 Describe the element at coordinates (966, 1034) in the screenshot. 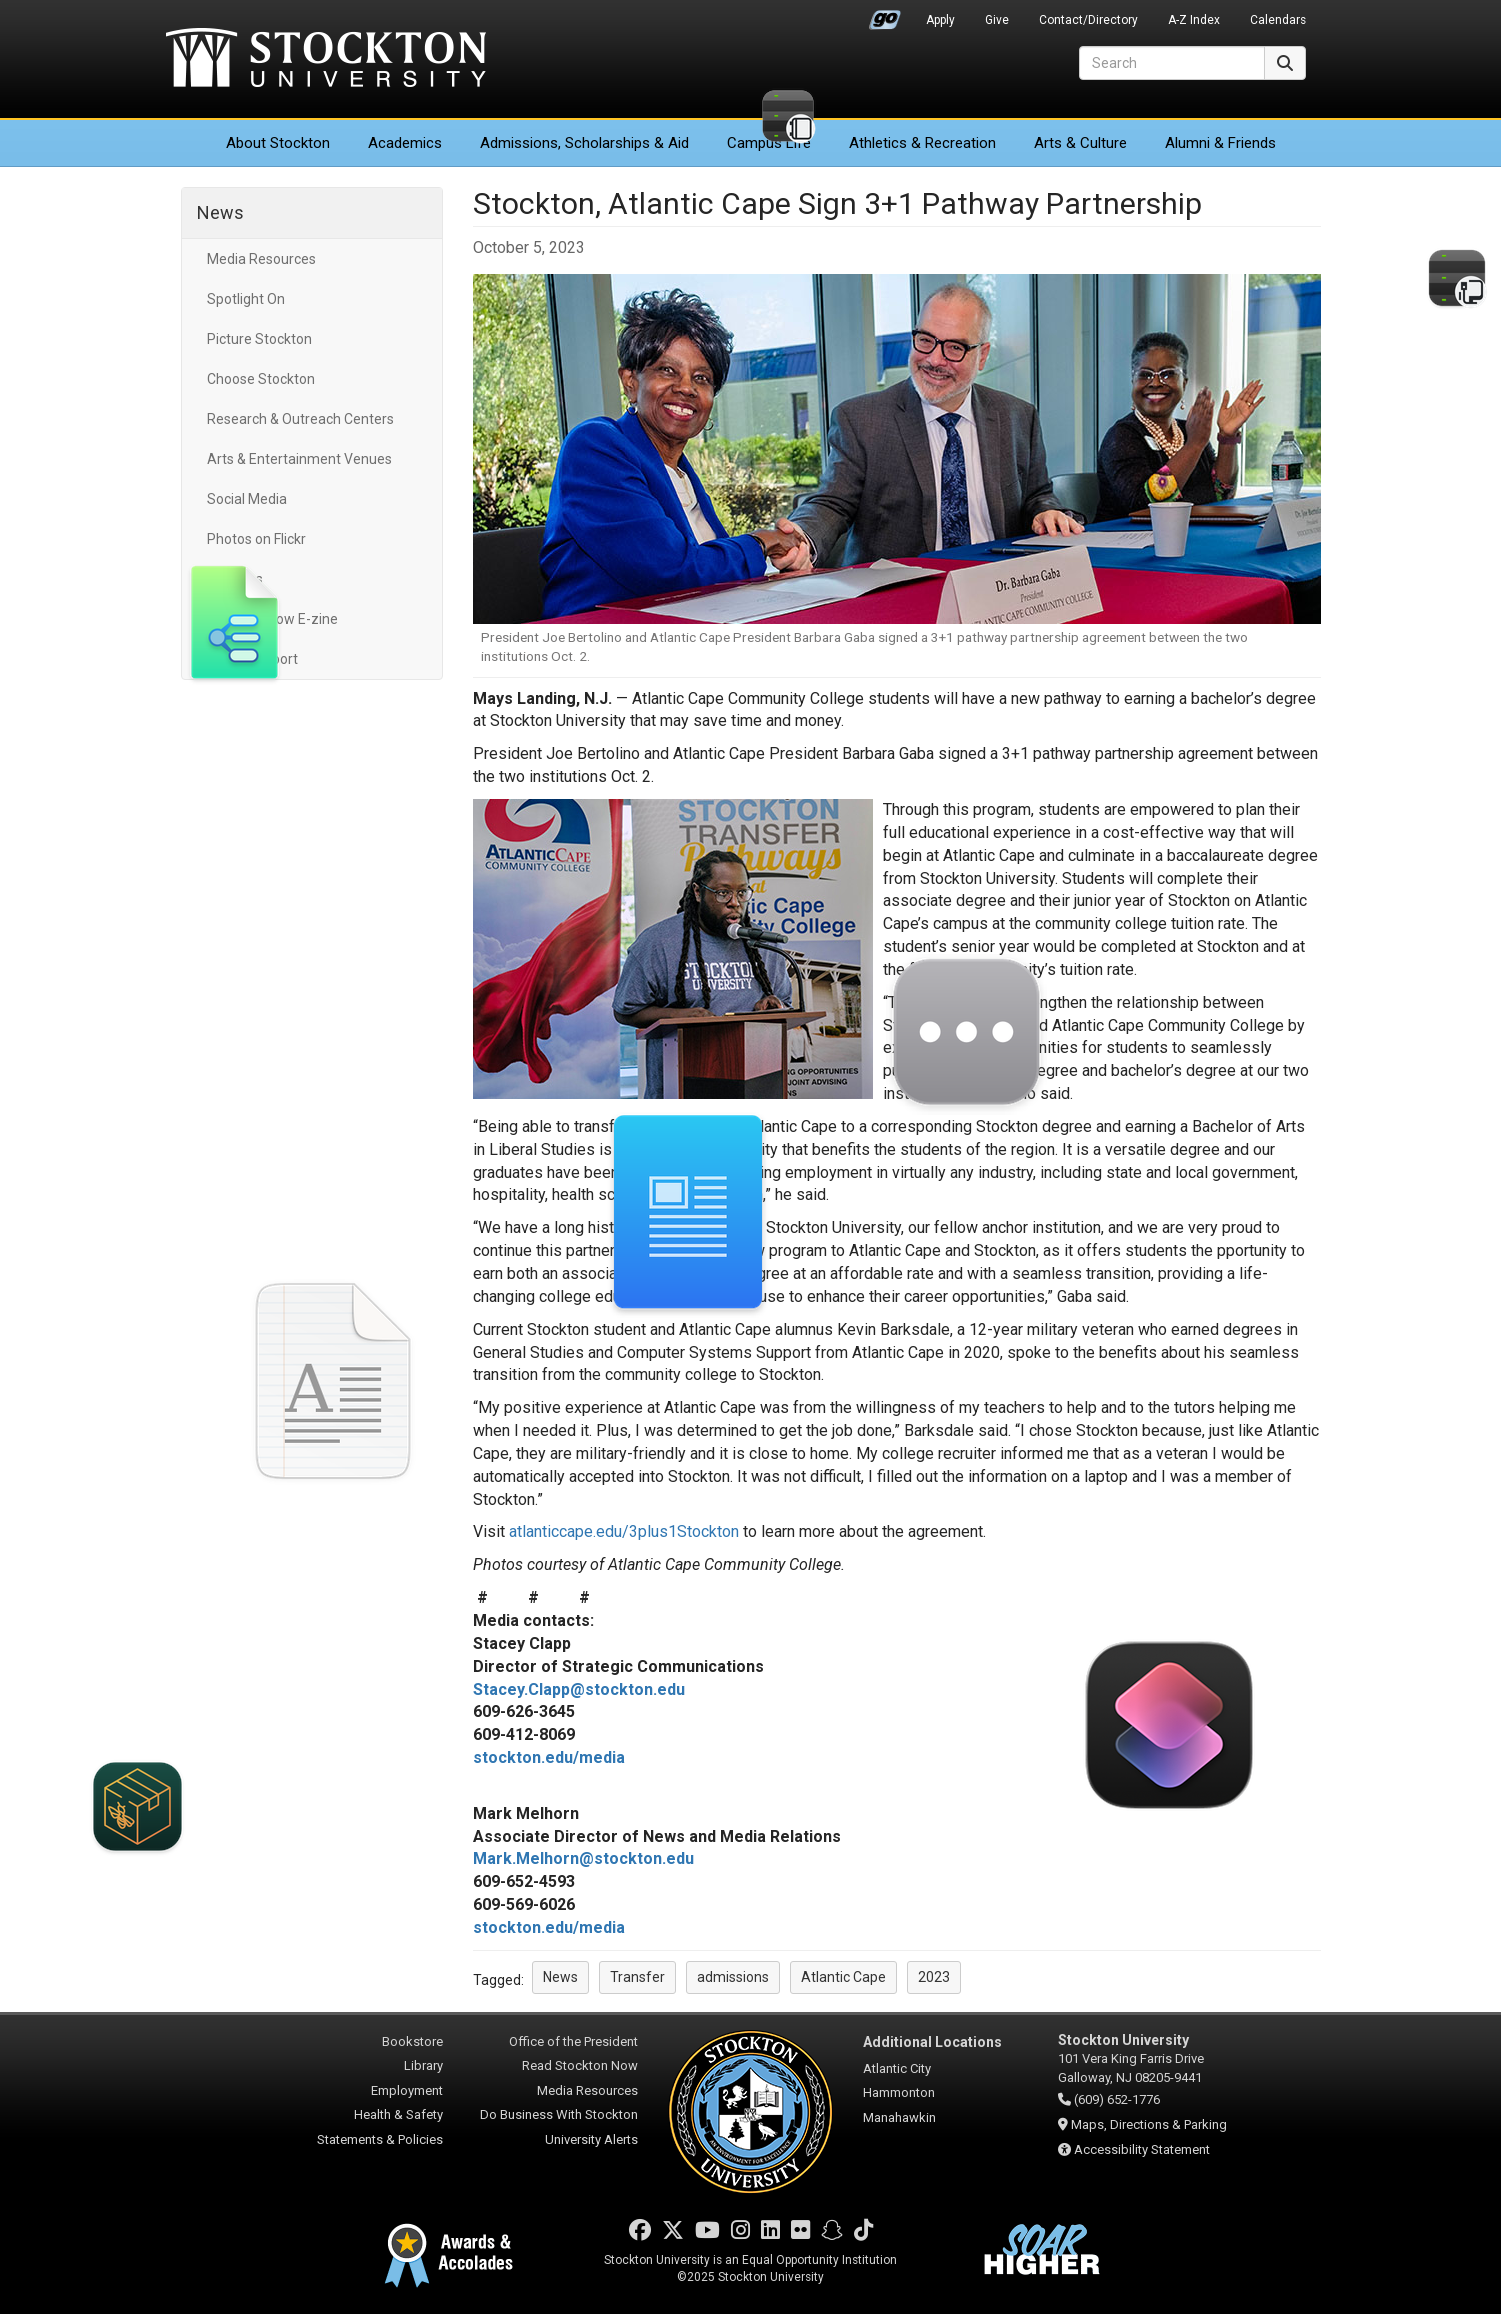

I see `open additional menu options` at that location.